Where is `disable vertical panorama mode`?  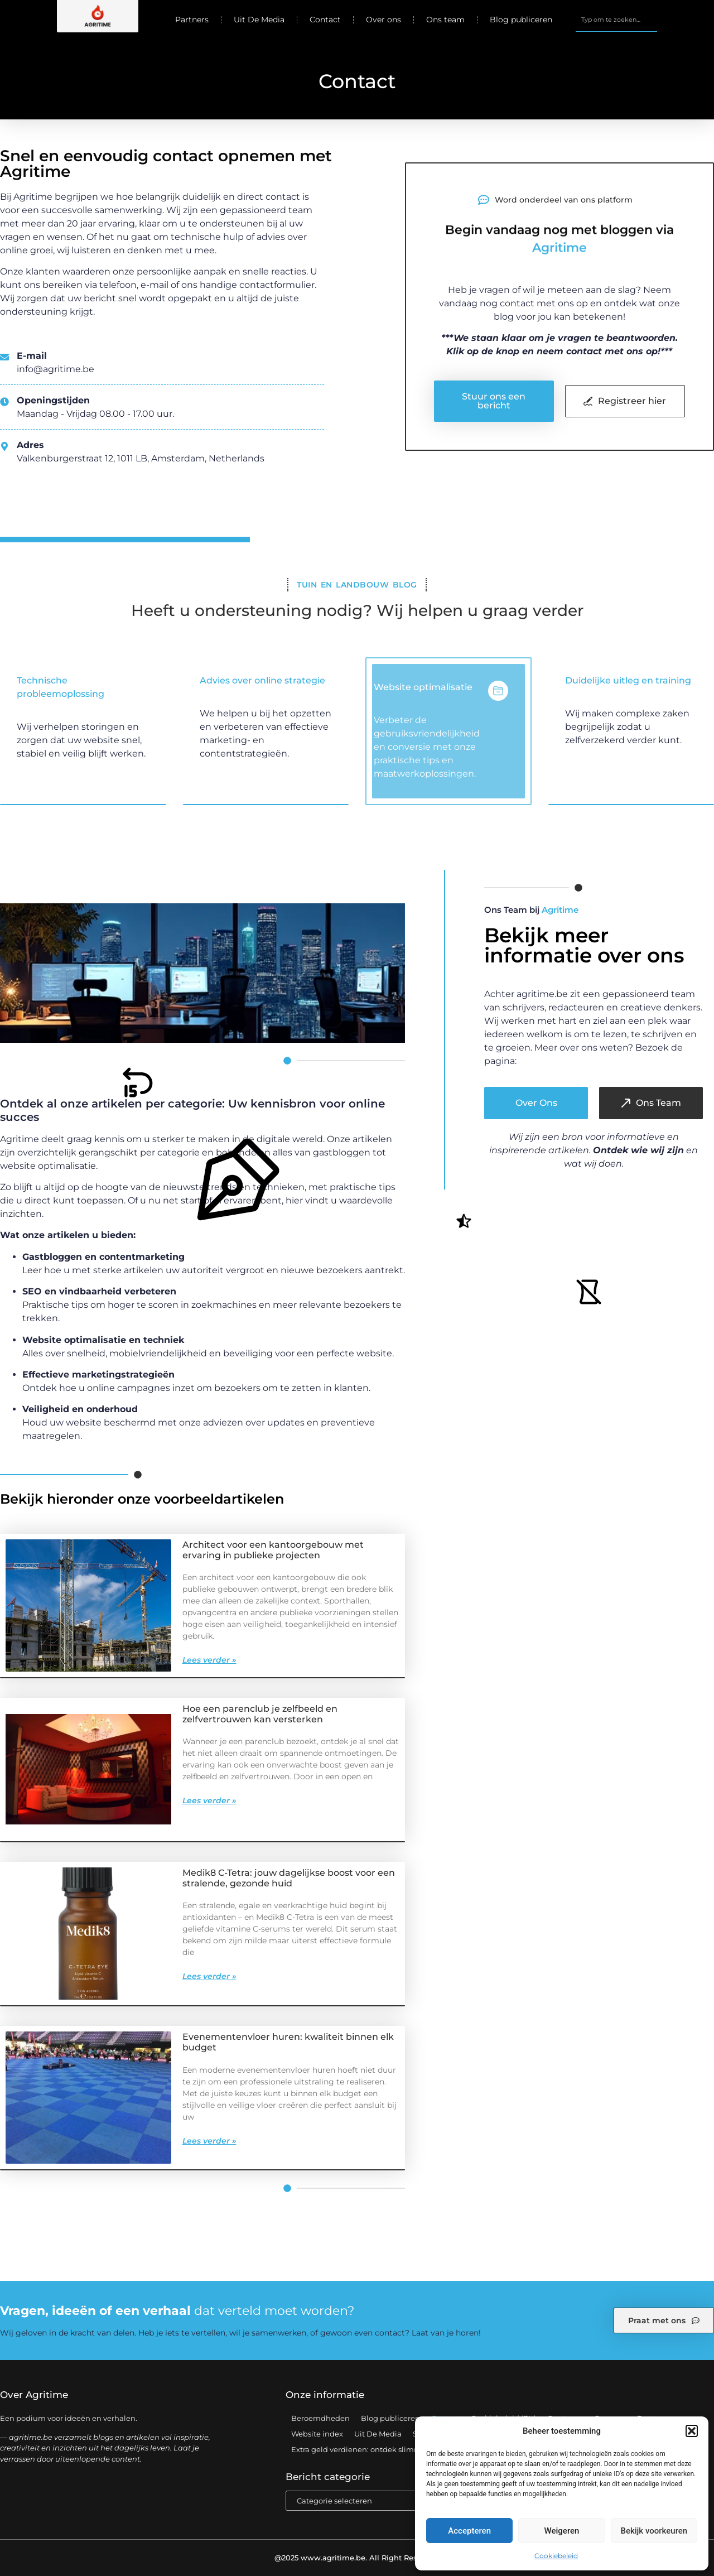
disable vertical panorama mode is located at coordinates (588, 1292).